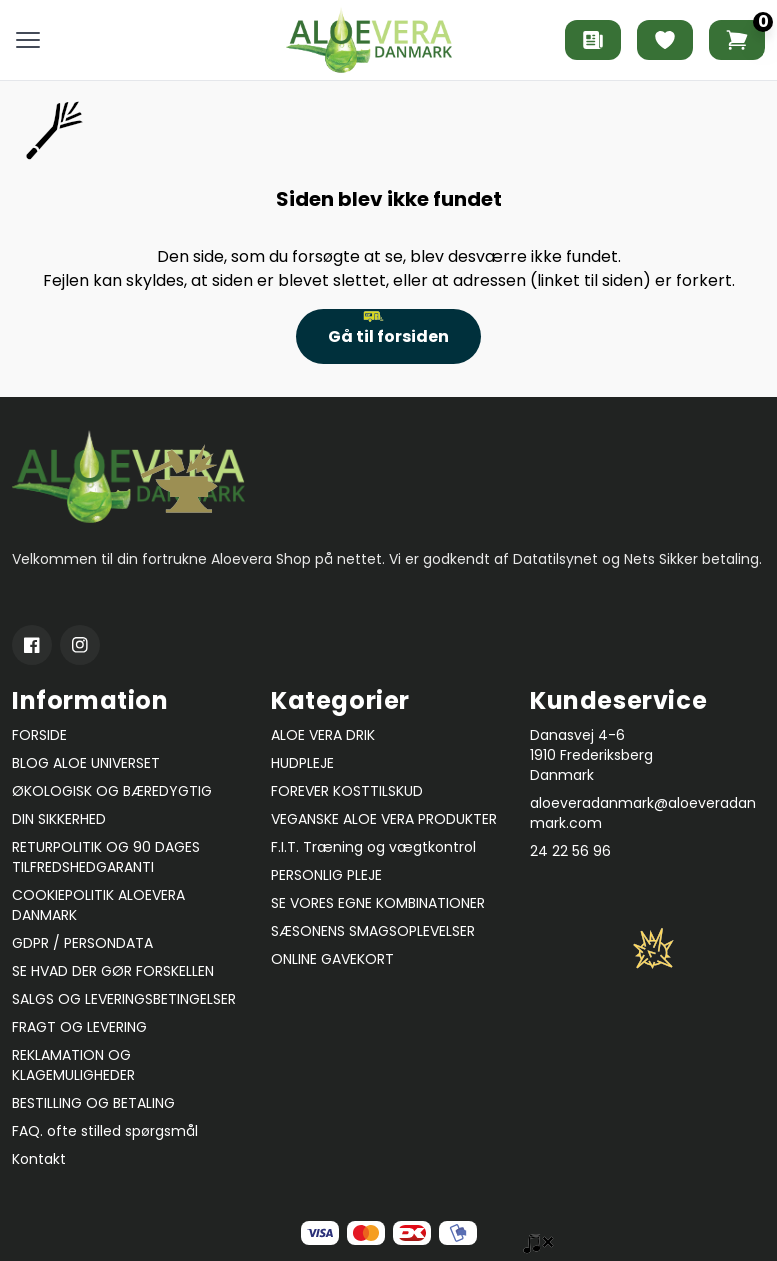 This screenshot has height=1261, width=777. I want to click on access the blacksmithing or crafting menu, so click(179, 474).